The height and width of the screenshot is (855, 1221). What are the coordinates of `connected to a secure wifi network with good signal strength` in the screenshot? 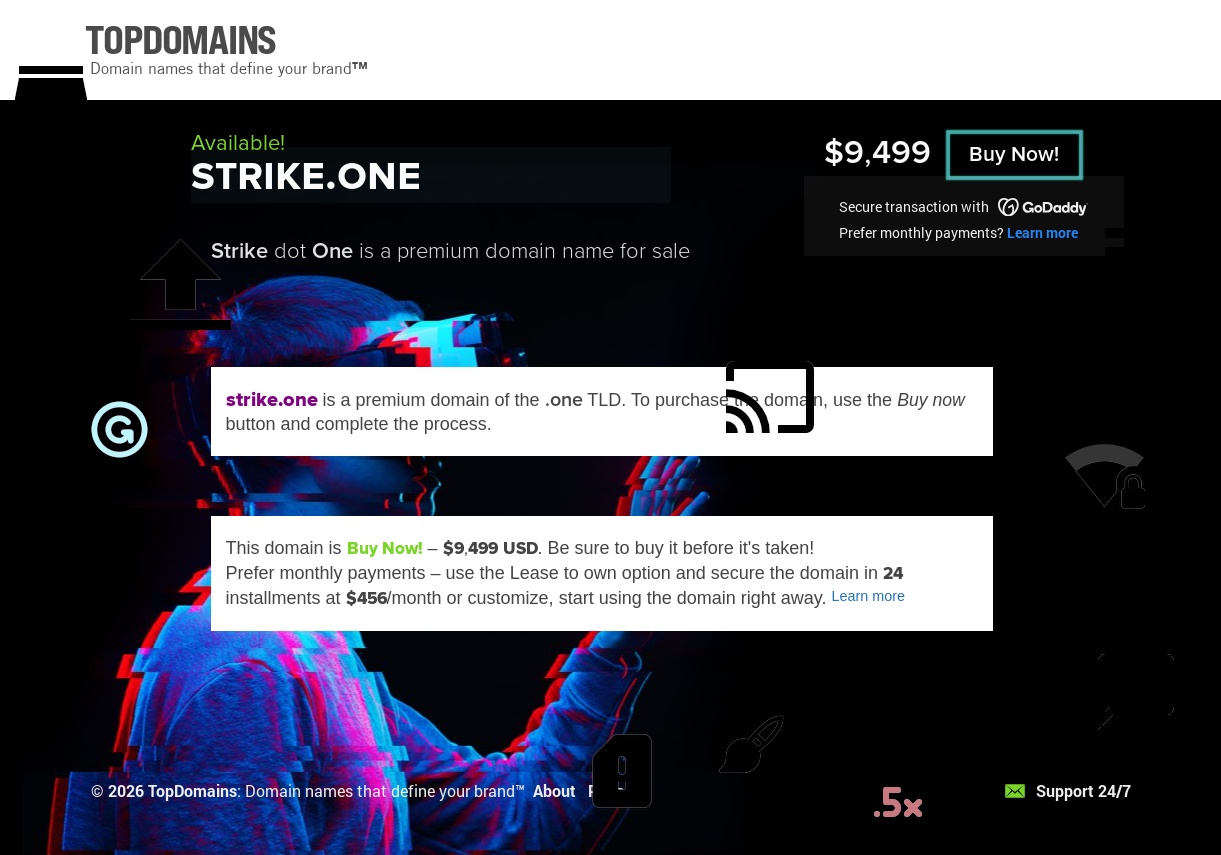 It's located at (1104, 474).